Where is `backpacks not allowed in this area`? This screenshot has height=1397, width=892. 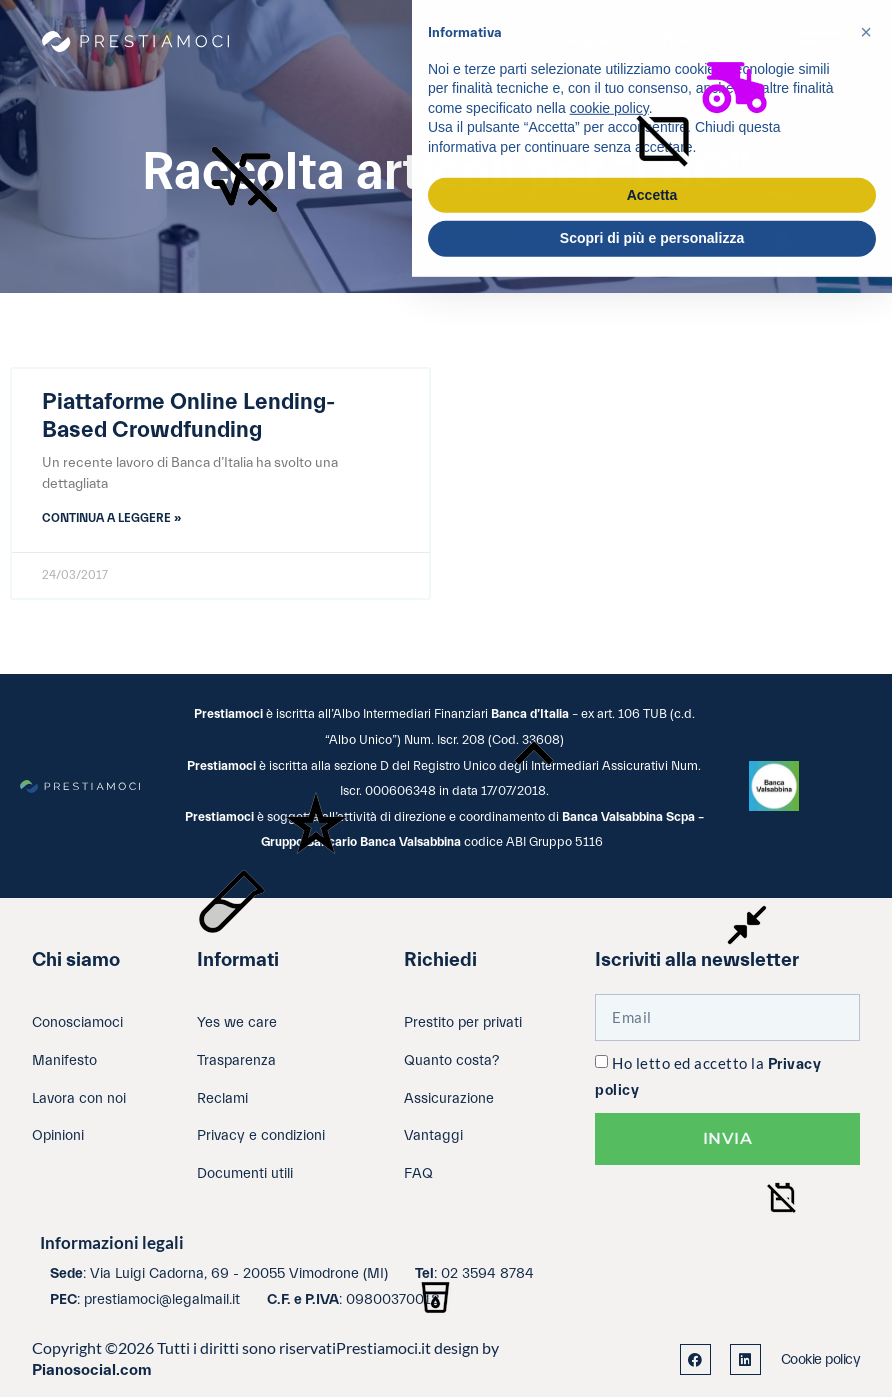
backpacks not allowed in this area is located at coordinates (782, 1197).